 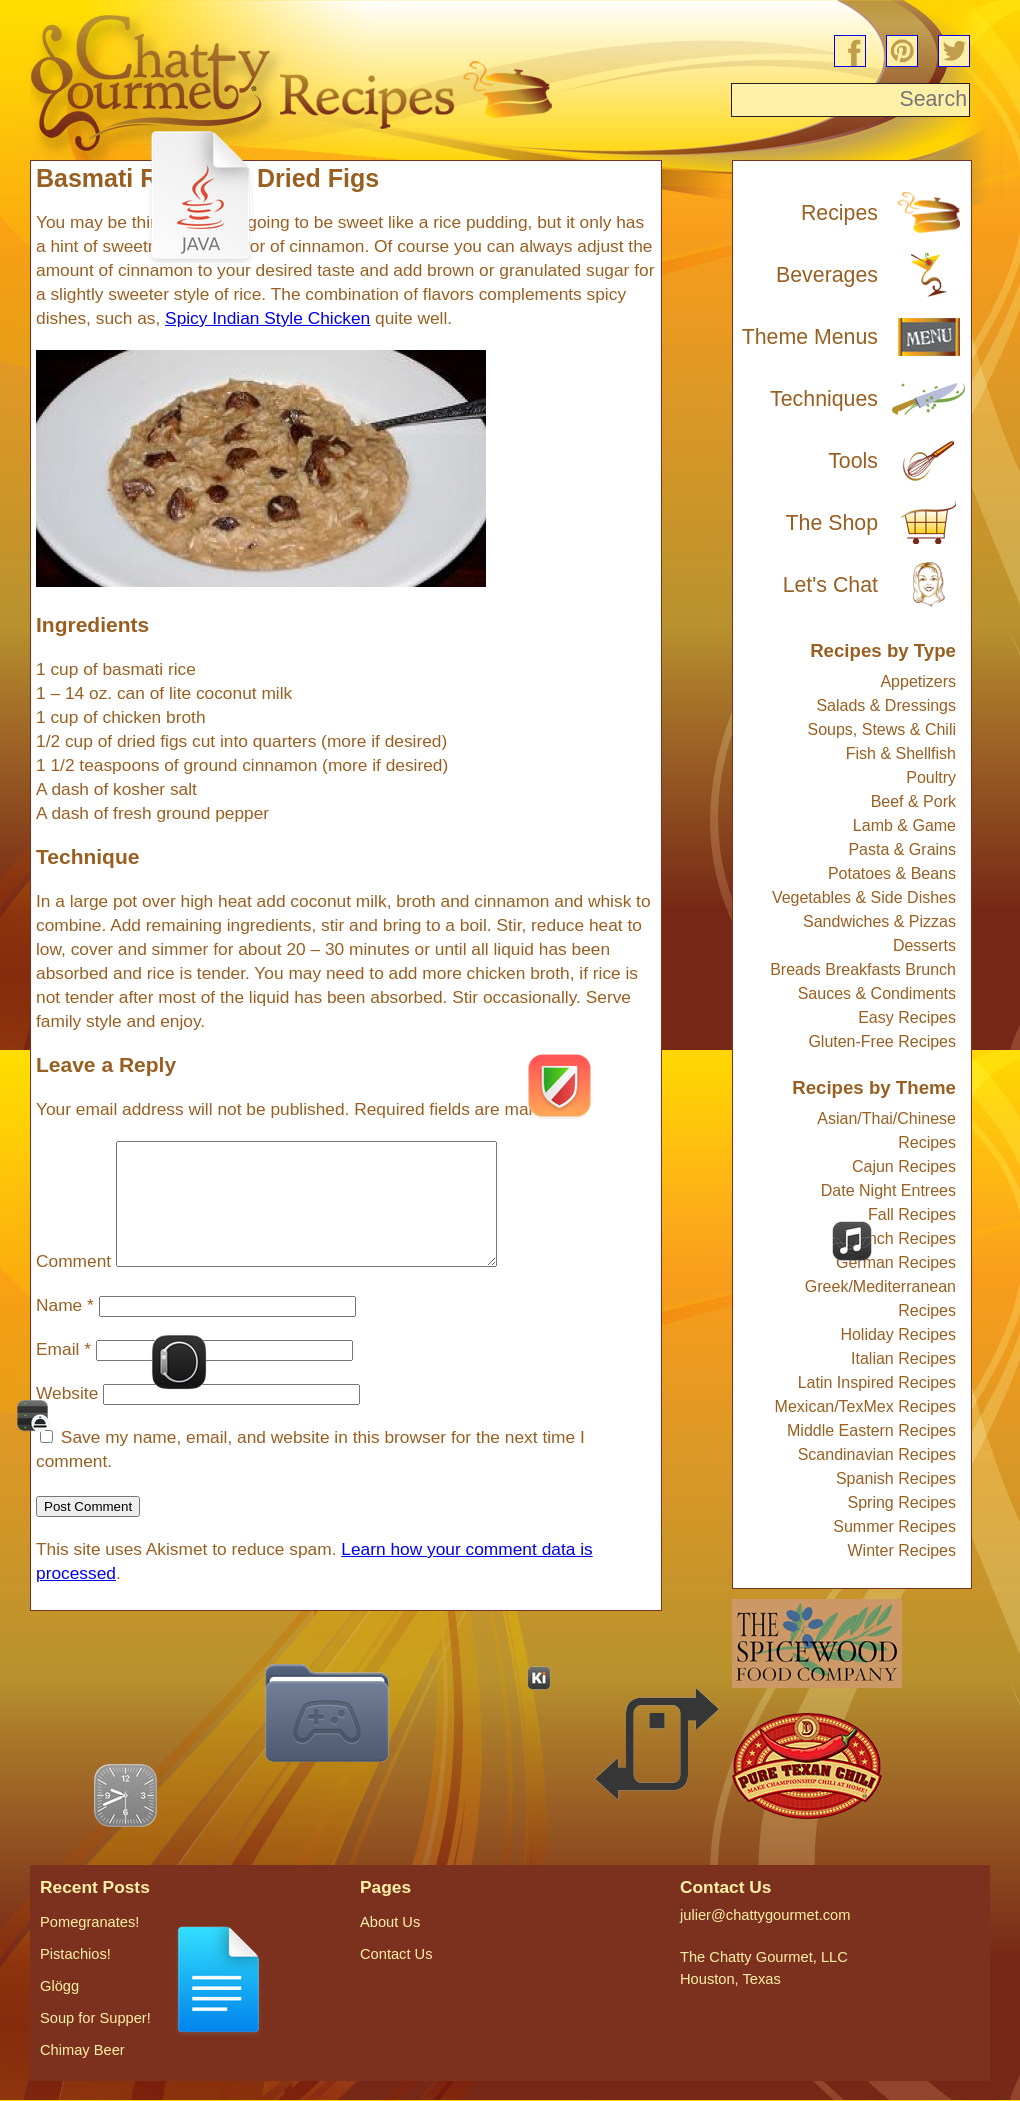 I want to click on open audacious music player, so click(x=852, y=1241).